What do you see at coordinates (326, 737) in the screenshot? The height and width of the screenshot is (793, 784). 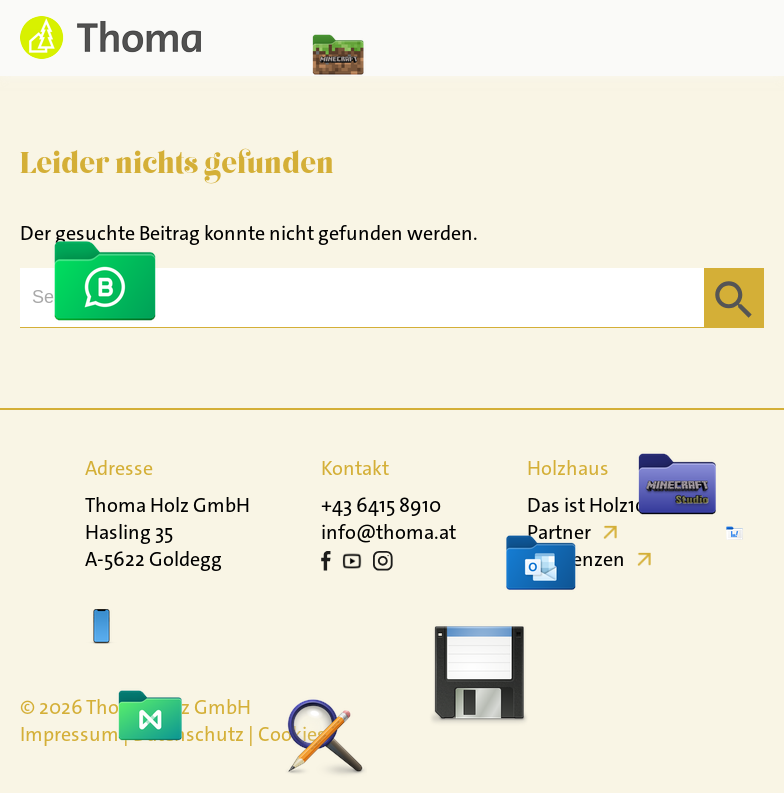 I see `find and replace text in a document` at bounding box center [326, 737].